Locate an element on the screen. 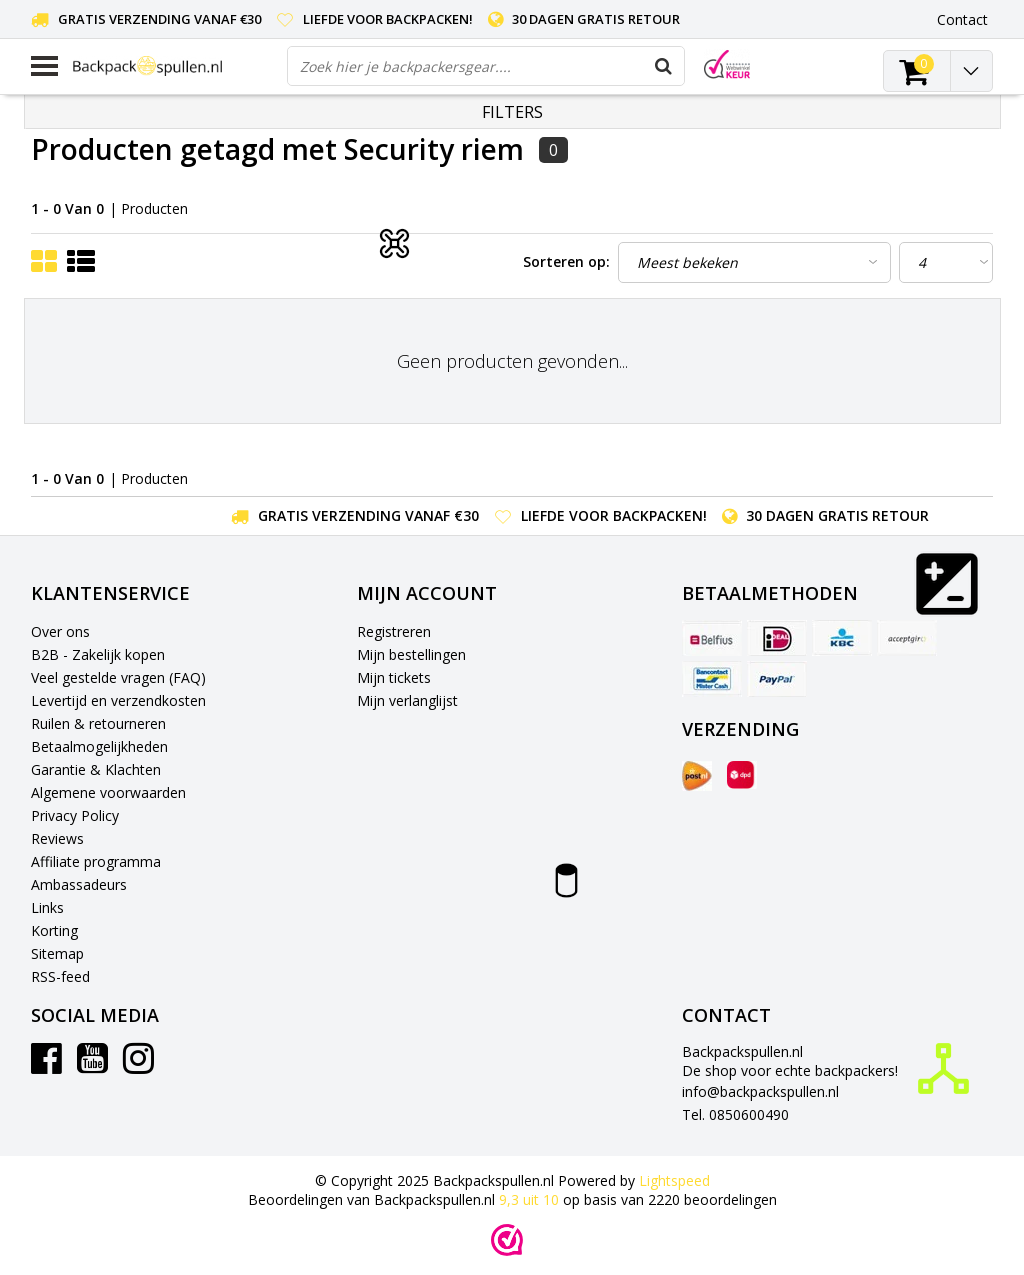  adjust camera ISO sensitivity settings is located at coordinates (947, 584).